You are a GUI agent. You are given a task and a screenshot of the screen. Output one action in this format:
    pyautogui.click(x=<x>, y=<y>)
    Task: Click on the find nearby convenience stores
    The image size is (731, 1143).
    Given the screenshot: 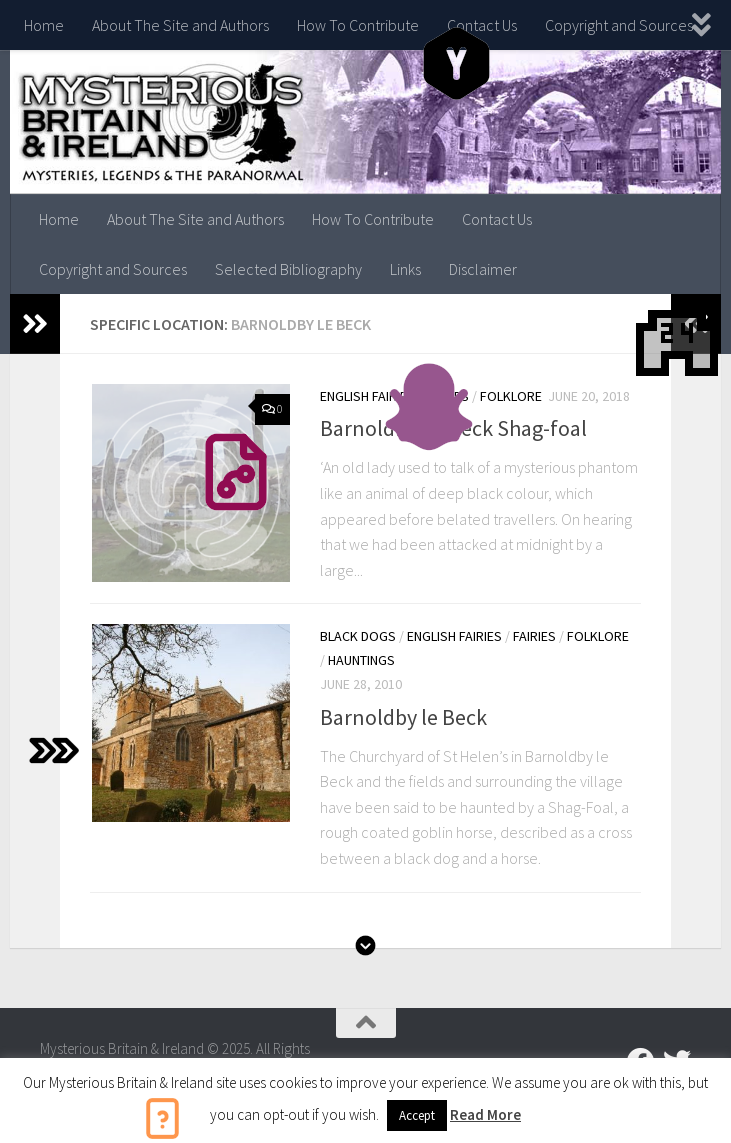 What is the action you would take?
    pyautogui.click(x=677, y=343)
    